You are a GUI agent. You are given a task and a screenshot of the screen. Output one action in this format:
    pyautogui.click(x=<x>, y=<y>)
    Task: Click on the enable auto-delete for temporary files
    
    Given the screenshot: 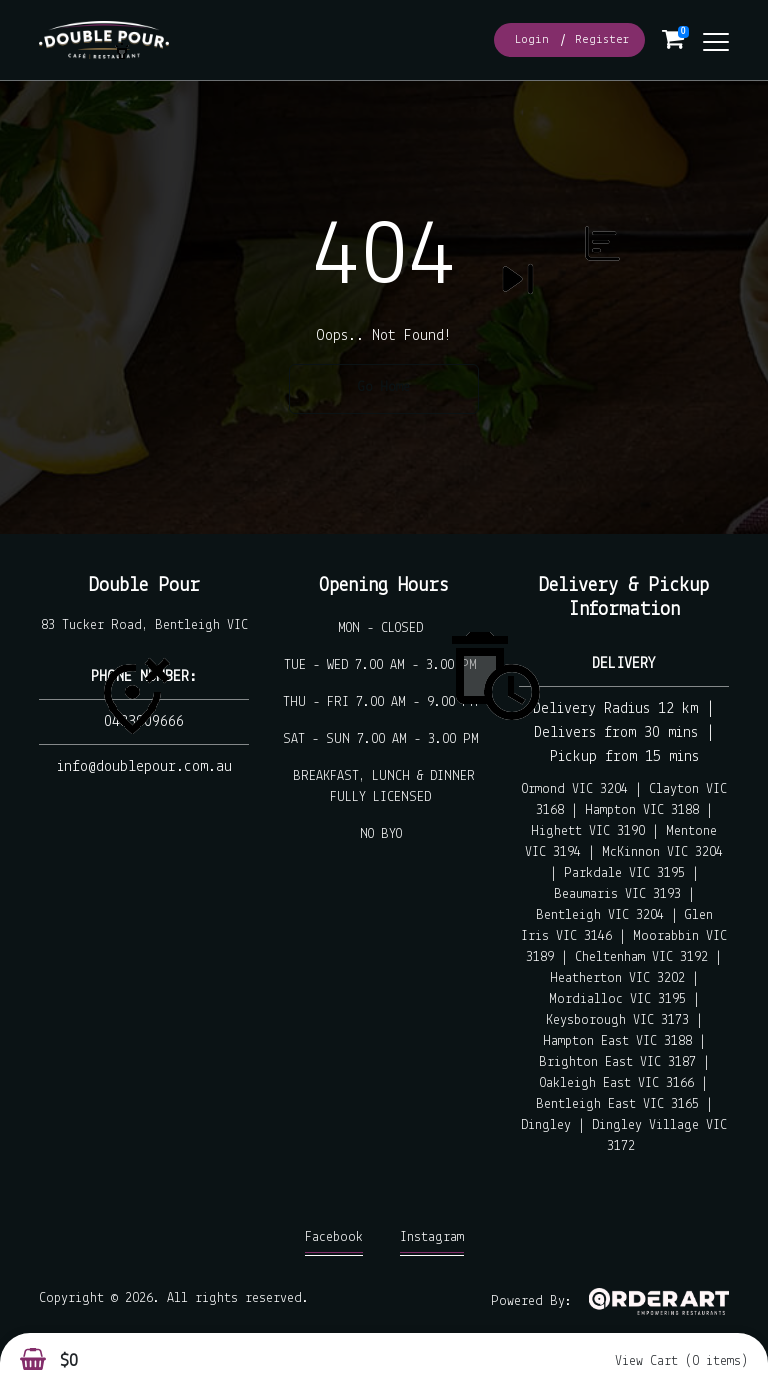 What is the action you would take?
    pyautogui.click(x=496, y=676)
    